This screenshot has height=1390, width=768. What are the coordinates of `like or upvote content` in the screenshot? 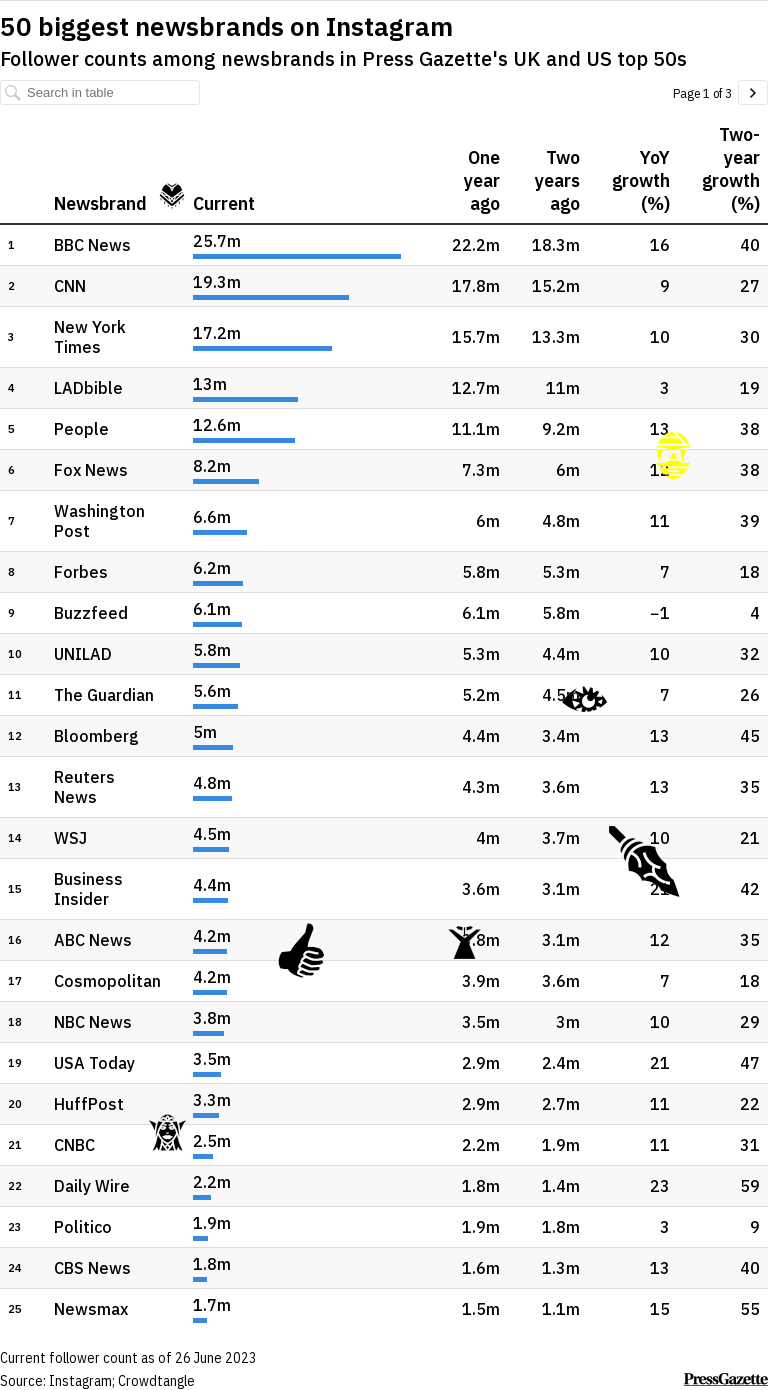 It's located at (302, 950).